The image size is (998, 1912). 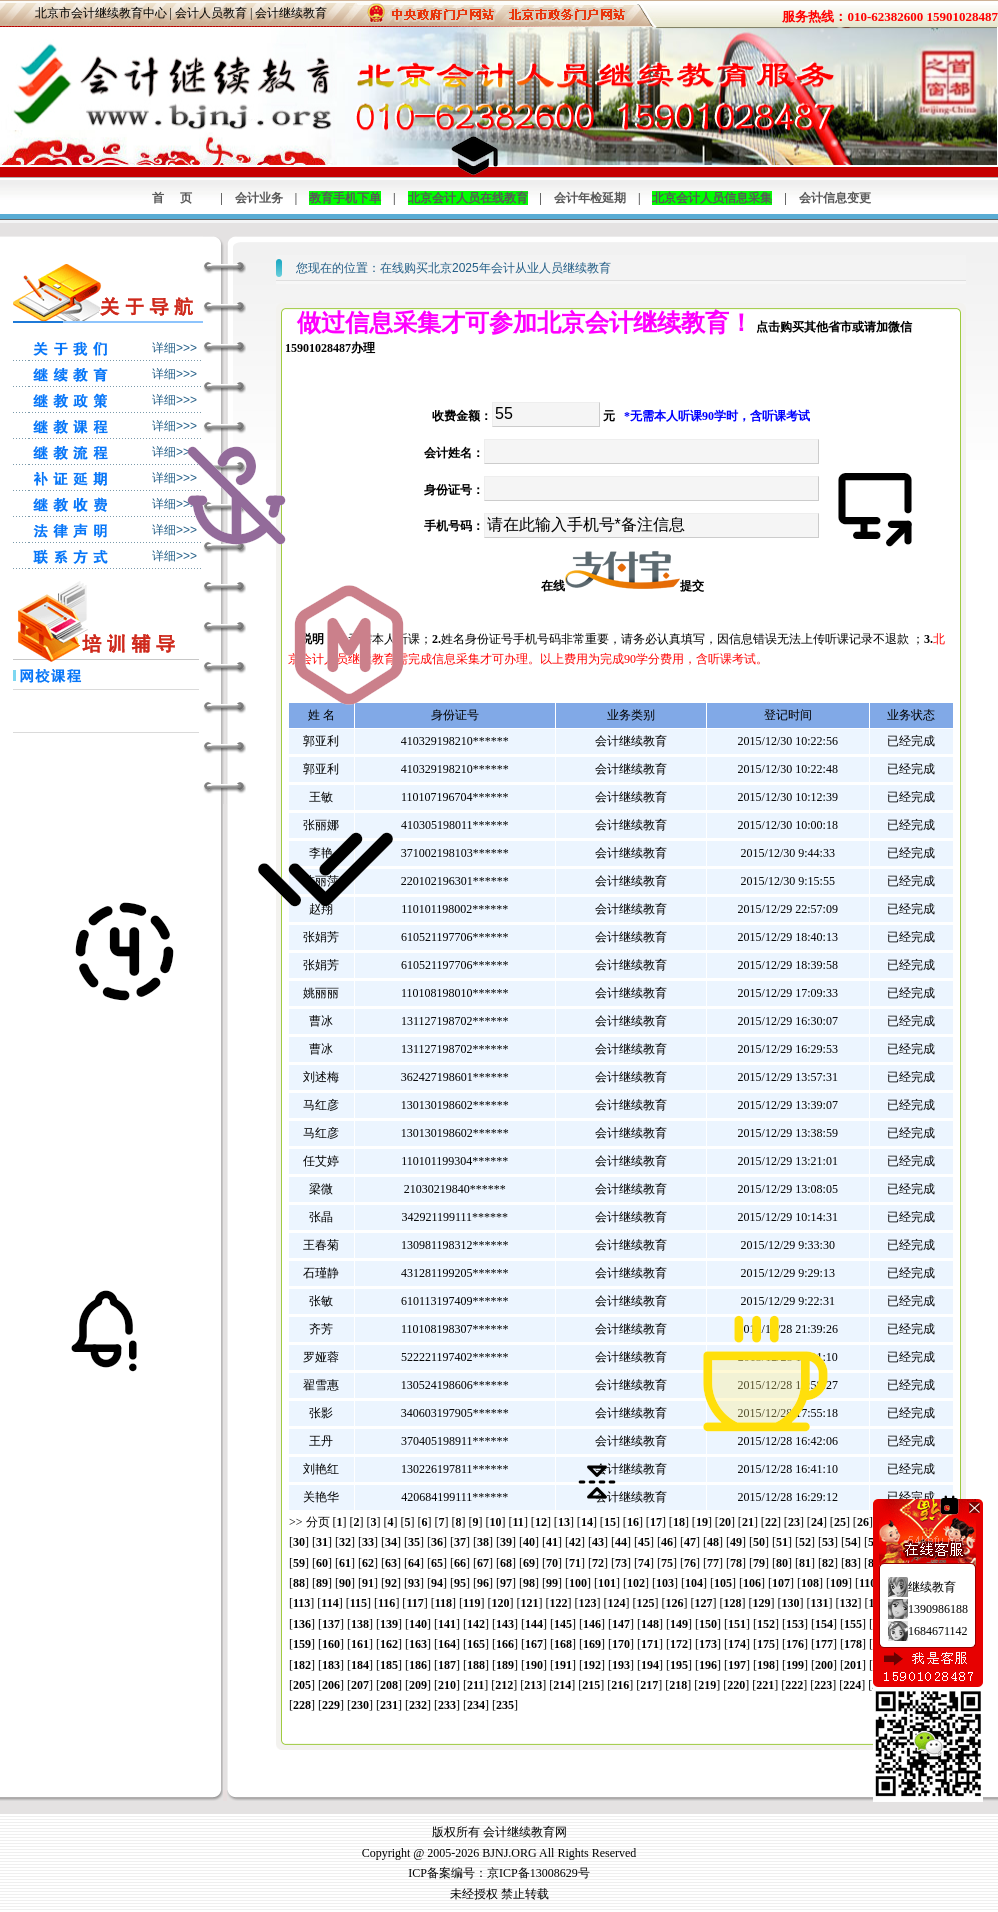 What do you see at coordinates (325, 869) in the screenshot?
I see `indicates all items have been completed or verified` at bounding box center [325, 869].